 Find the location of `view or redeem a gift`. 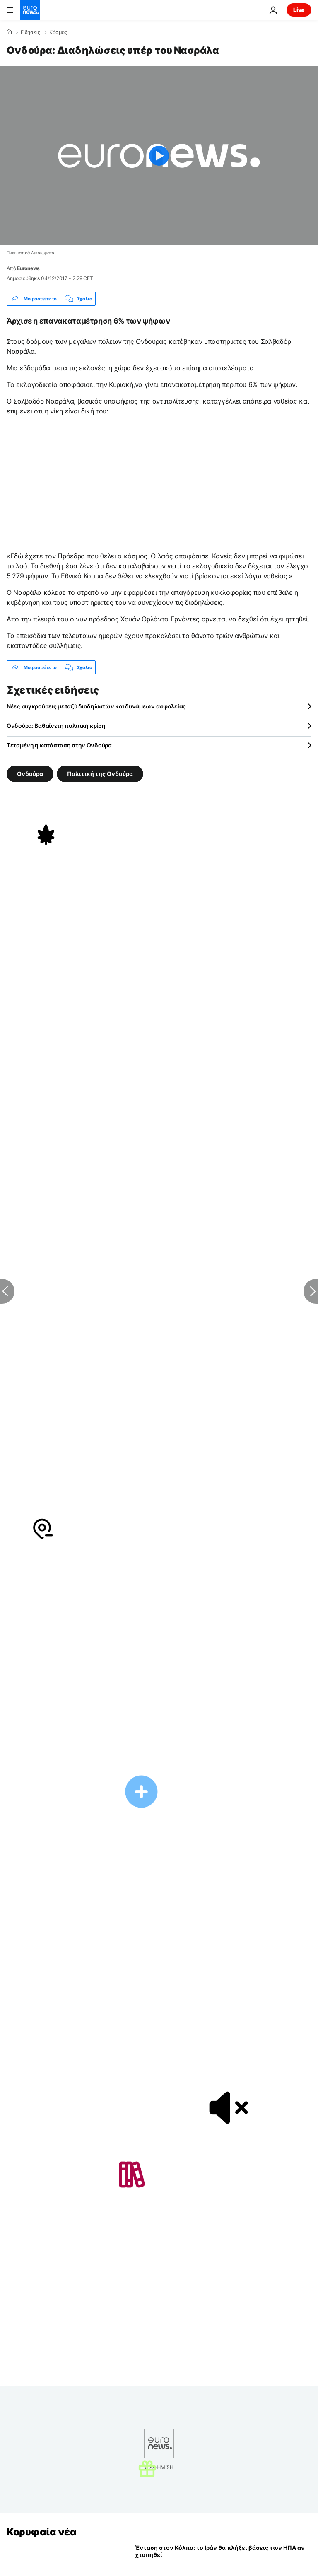

view or redeem a gift is located at coordinates (147, 2470).